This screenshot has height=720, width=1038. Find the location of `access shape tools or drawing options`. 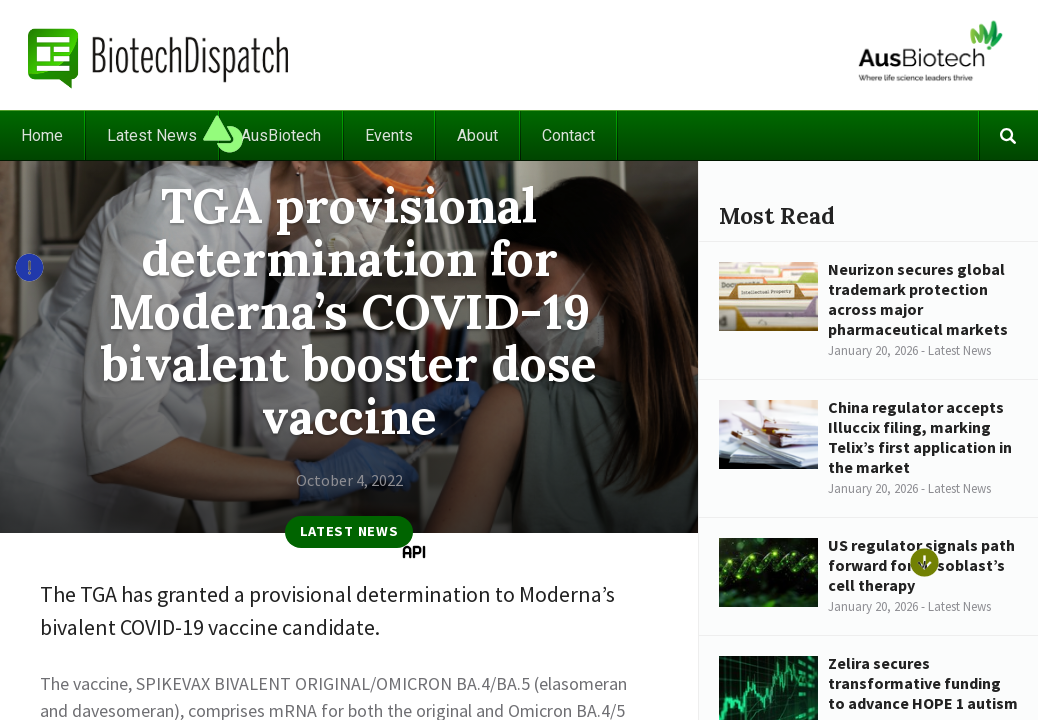

access shape tools or drawing options is located at coordinates (223, 134).